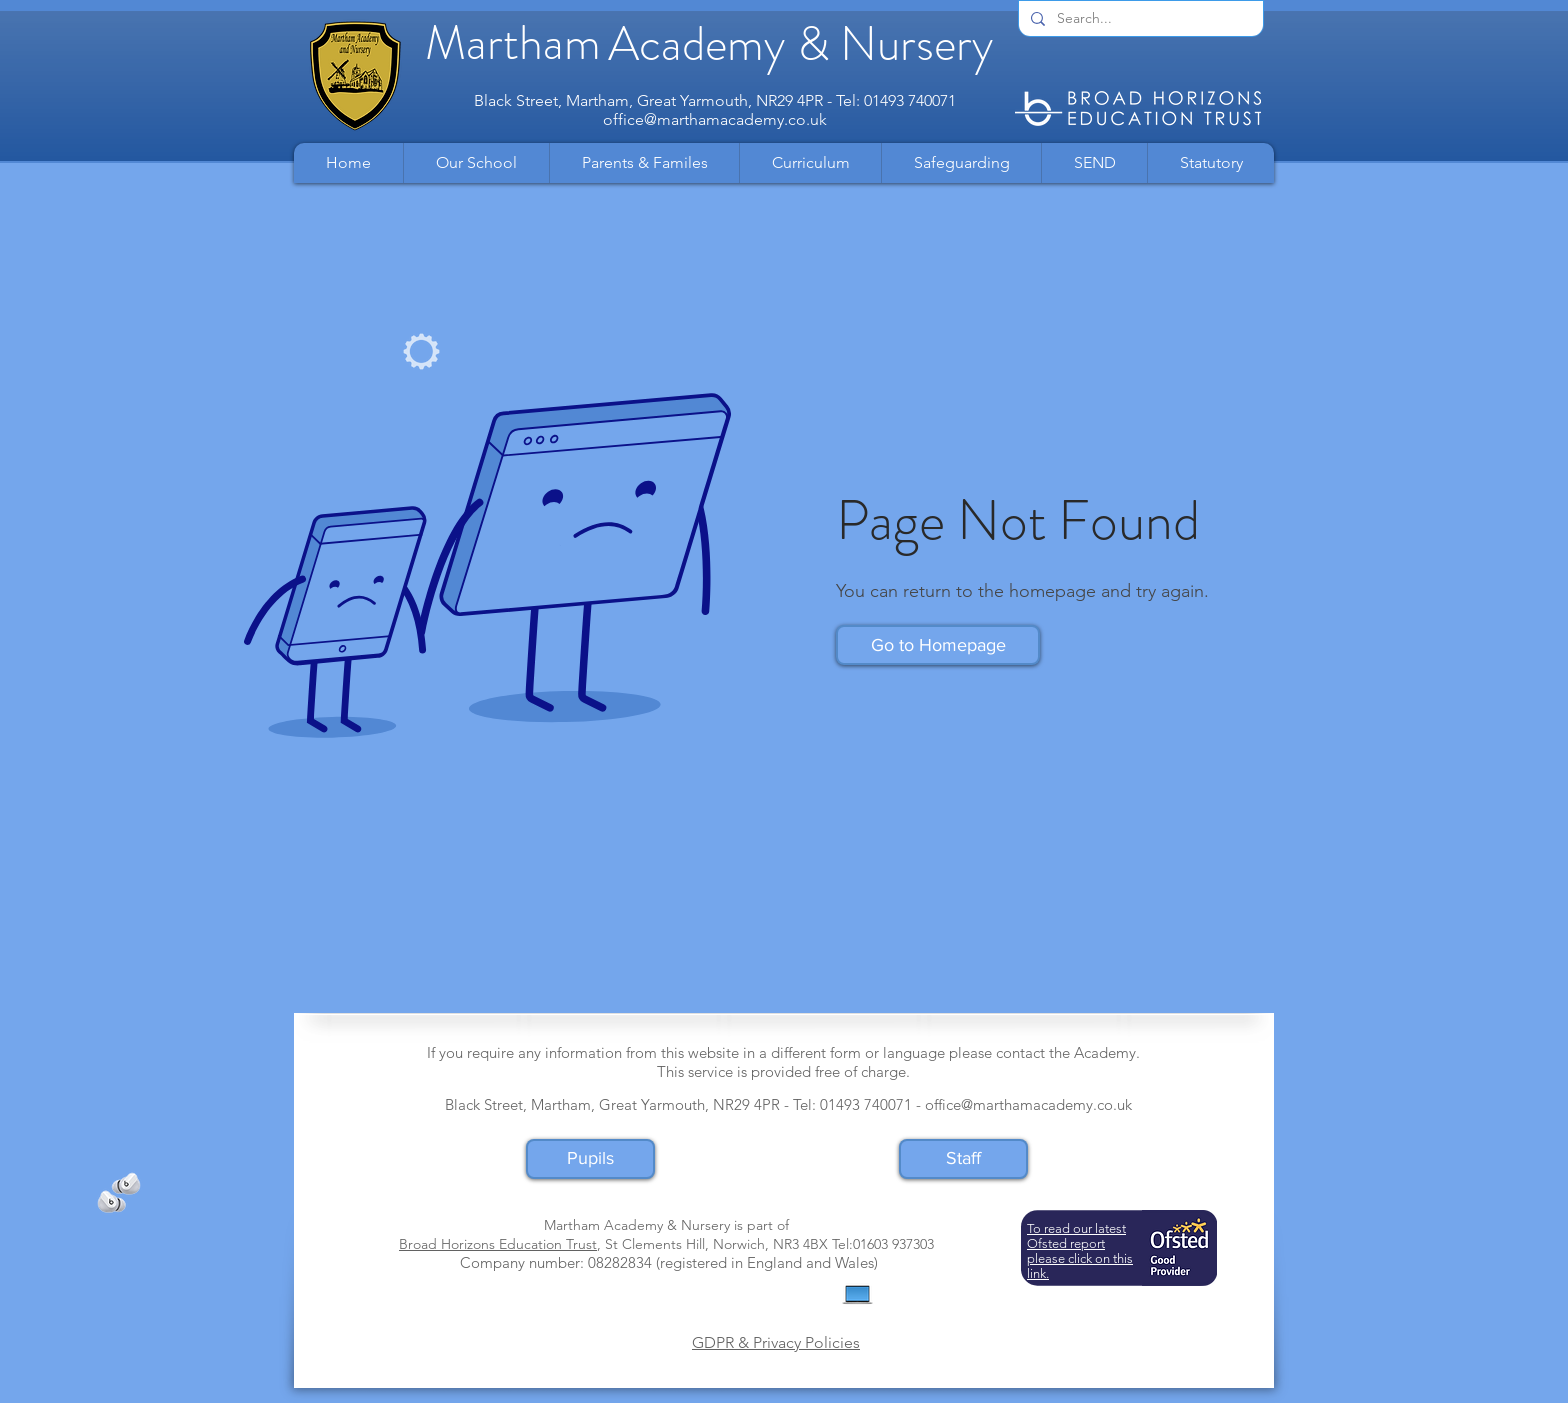 The width and height of the screenshot is (1568, 1403). Describe the element at coordinates (857, 1293) in the screenshot. I see `macbook pro device icon` at that location.